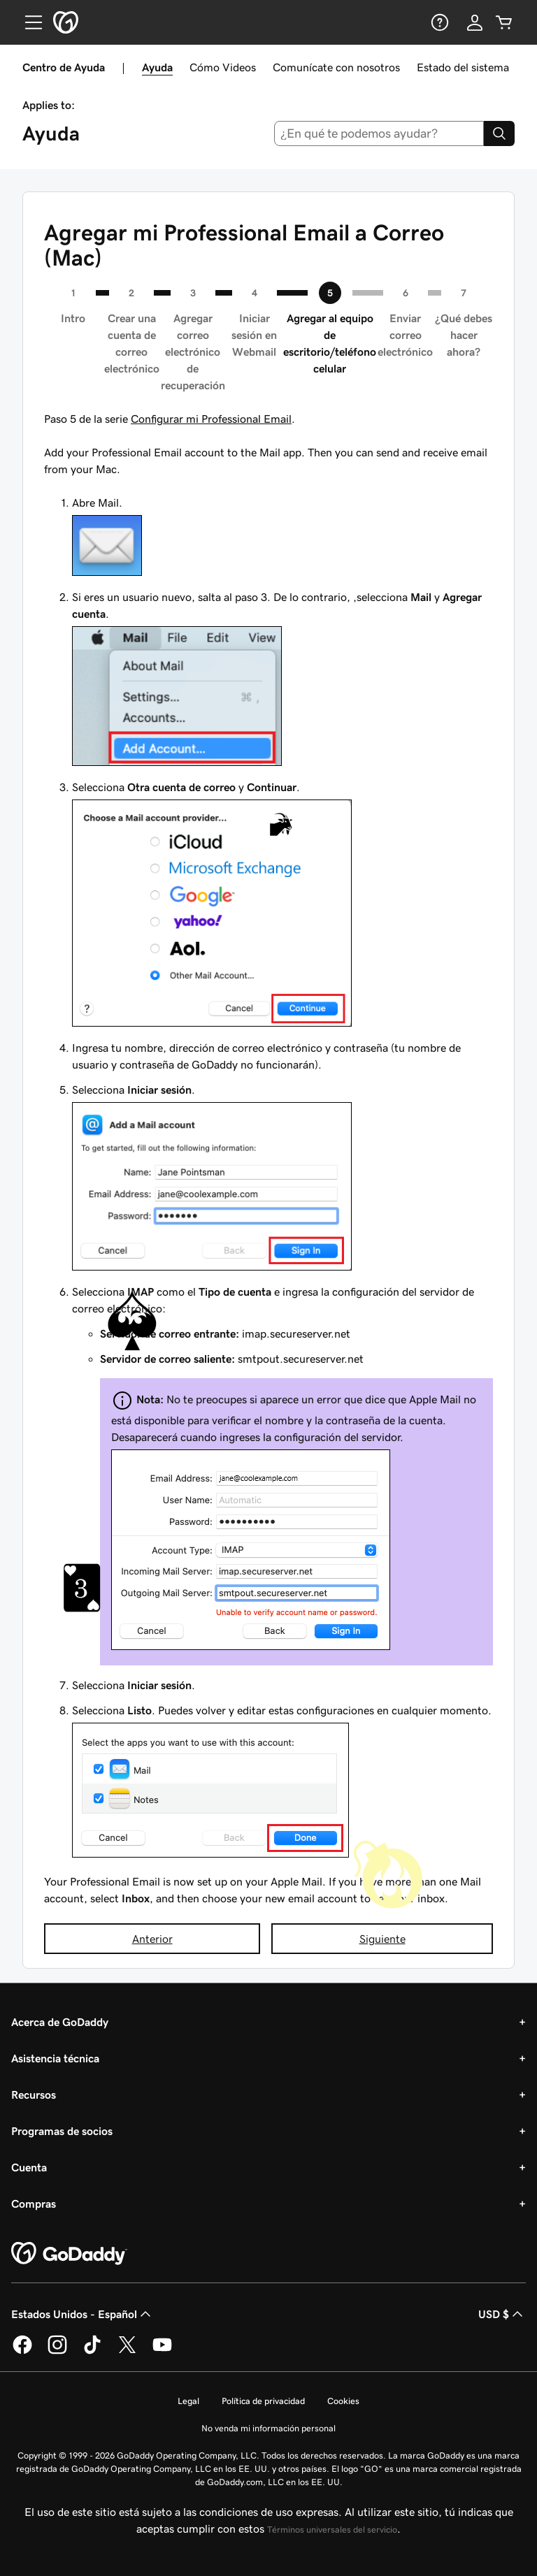 This screenshot has width=537, height=2576. I want to click on represents Capricorn zodiac sign, so click(282, 824).